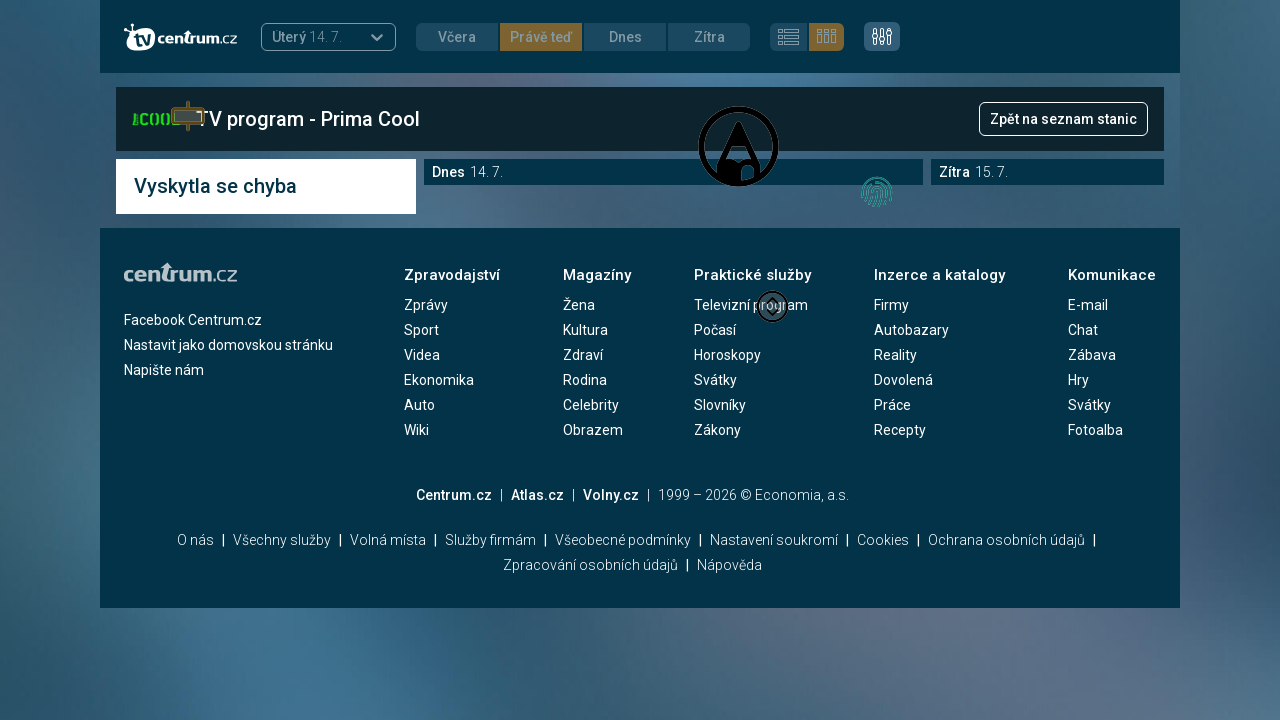 This screenshot has height=720, width=1280. What do you see at coordinates (188, 116) in the screenshot?
I see `center align object horizontally` at bounding box center [188, 116].